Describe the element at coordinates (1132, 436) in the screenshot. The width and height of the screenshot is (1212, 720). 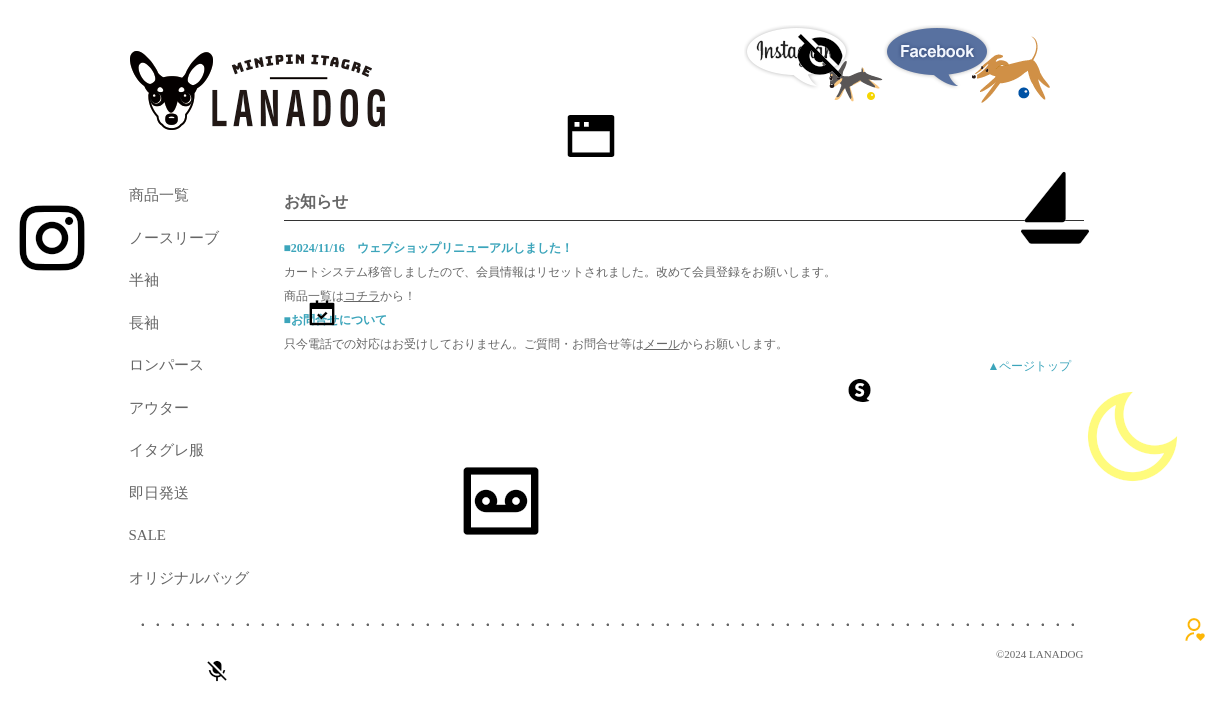
I see `enable dark mode` at that location.